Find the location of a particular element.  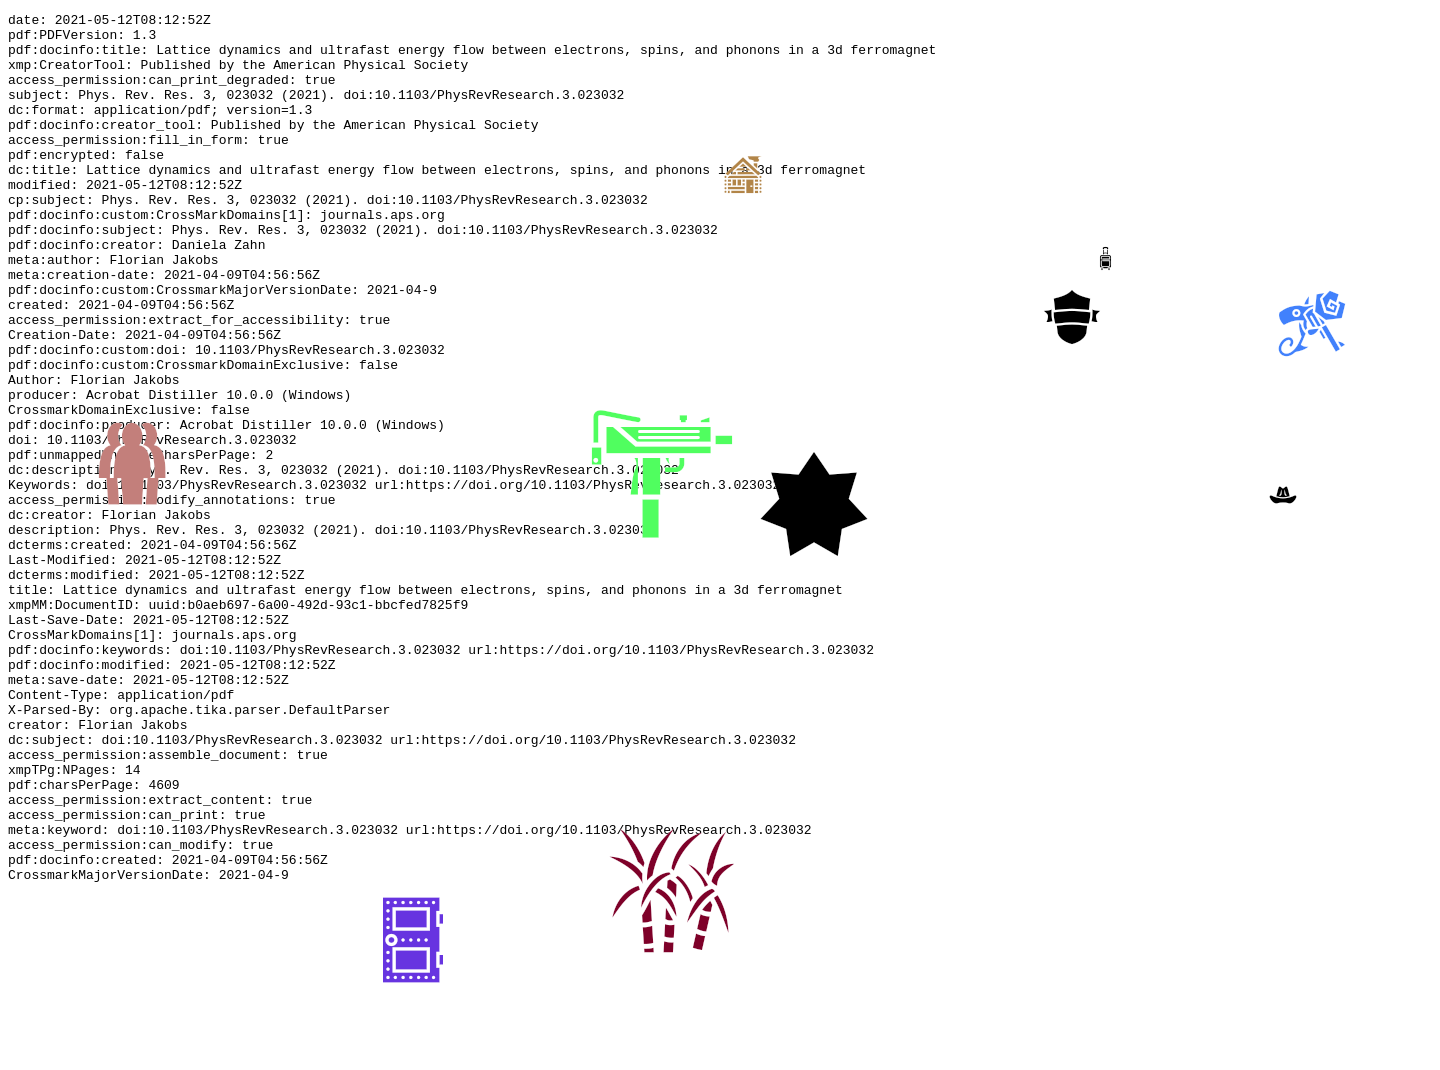

decorative icon representing guns and roses theme is located at coordinates (1312, 324).